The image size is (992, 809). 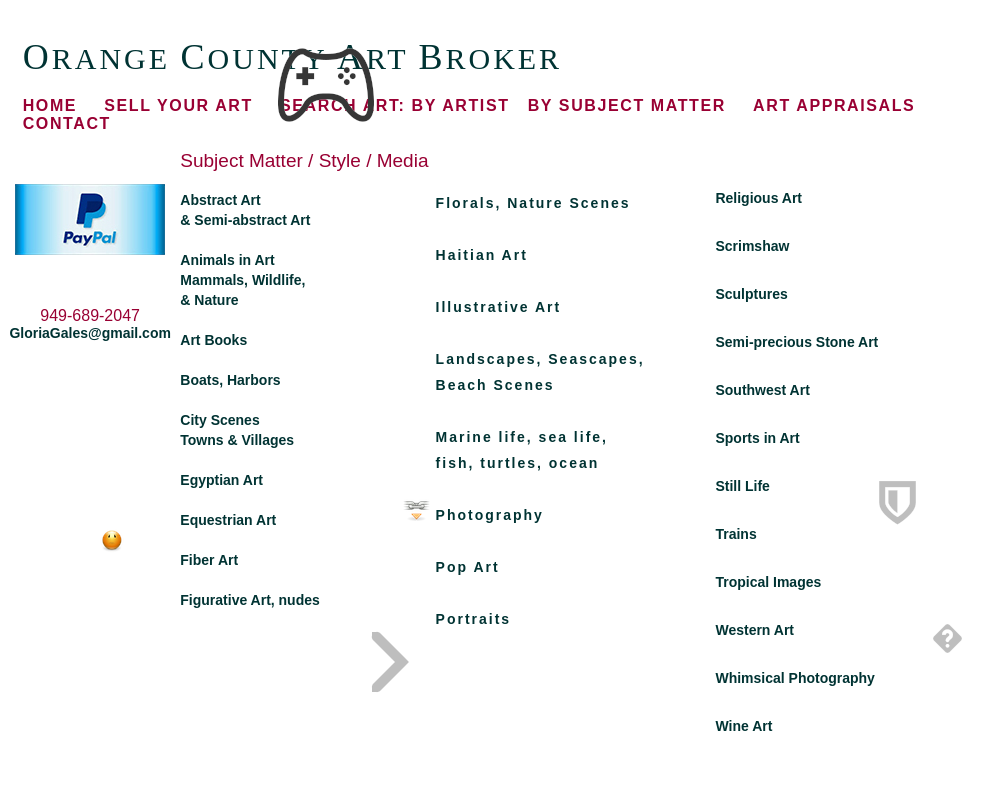 I want to click on go to next item or page, so click(x=392, y=662).